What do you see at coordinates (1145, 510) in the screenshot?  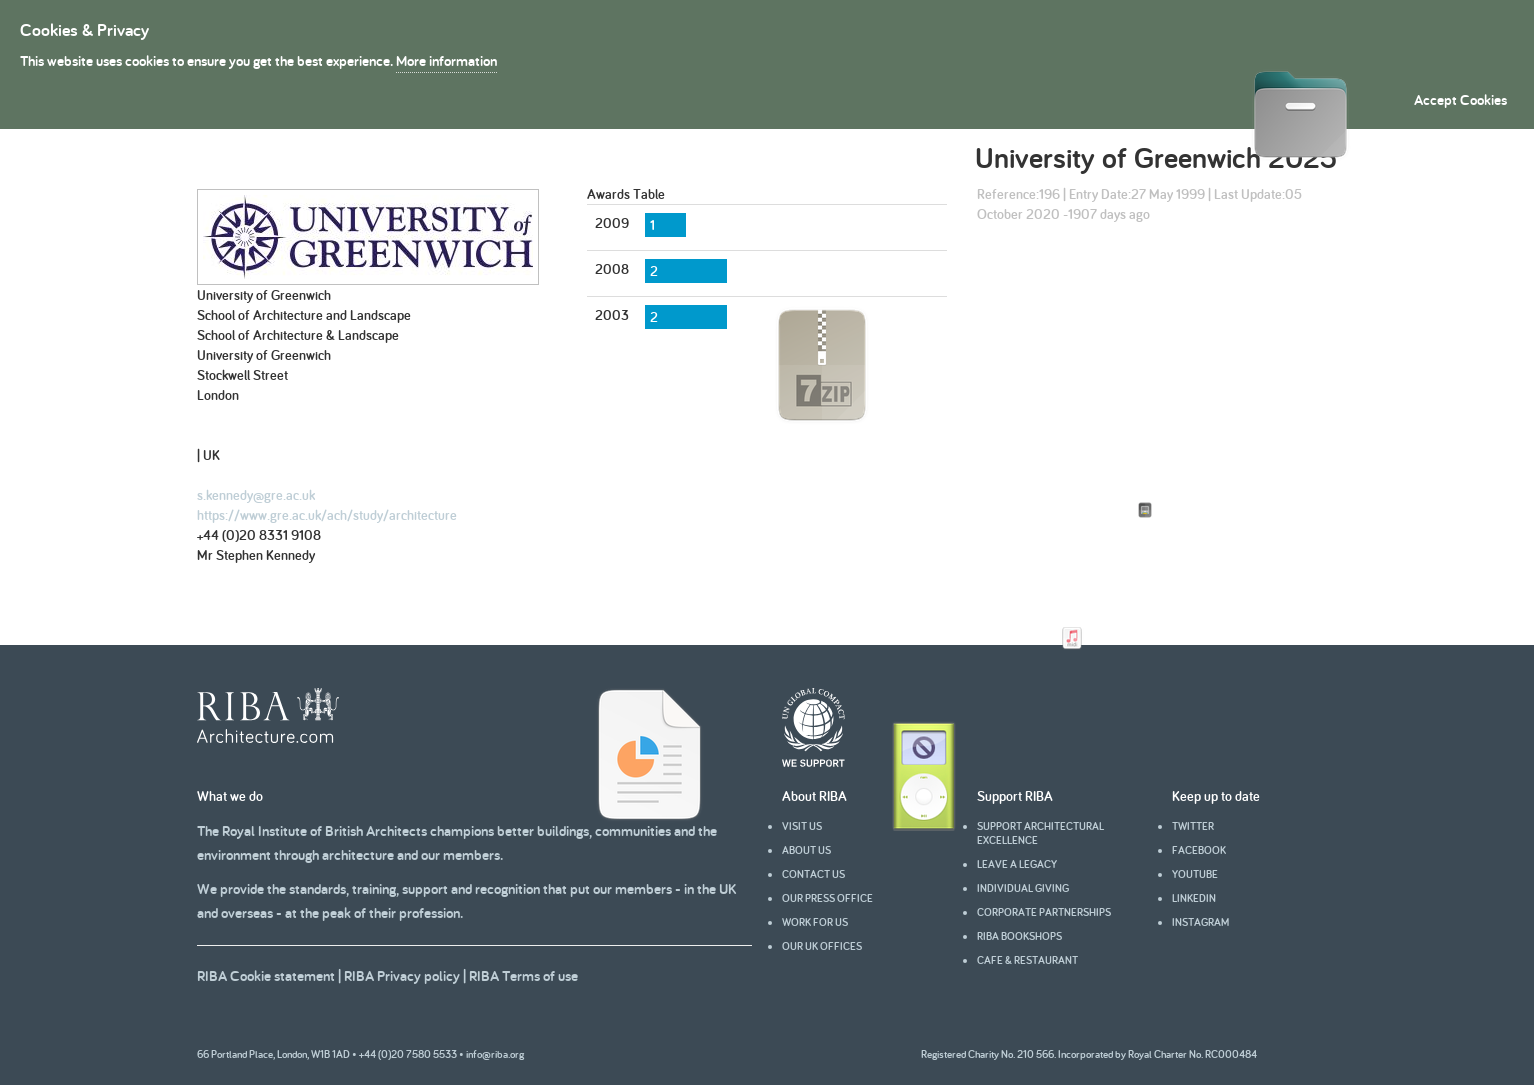 I see `indicates a ROM file type` at bounding box center [1145, 510].